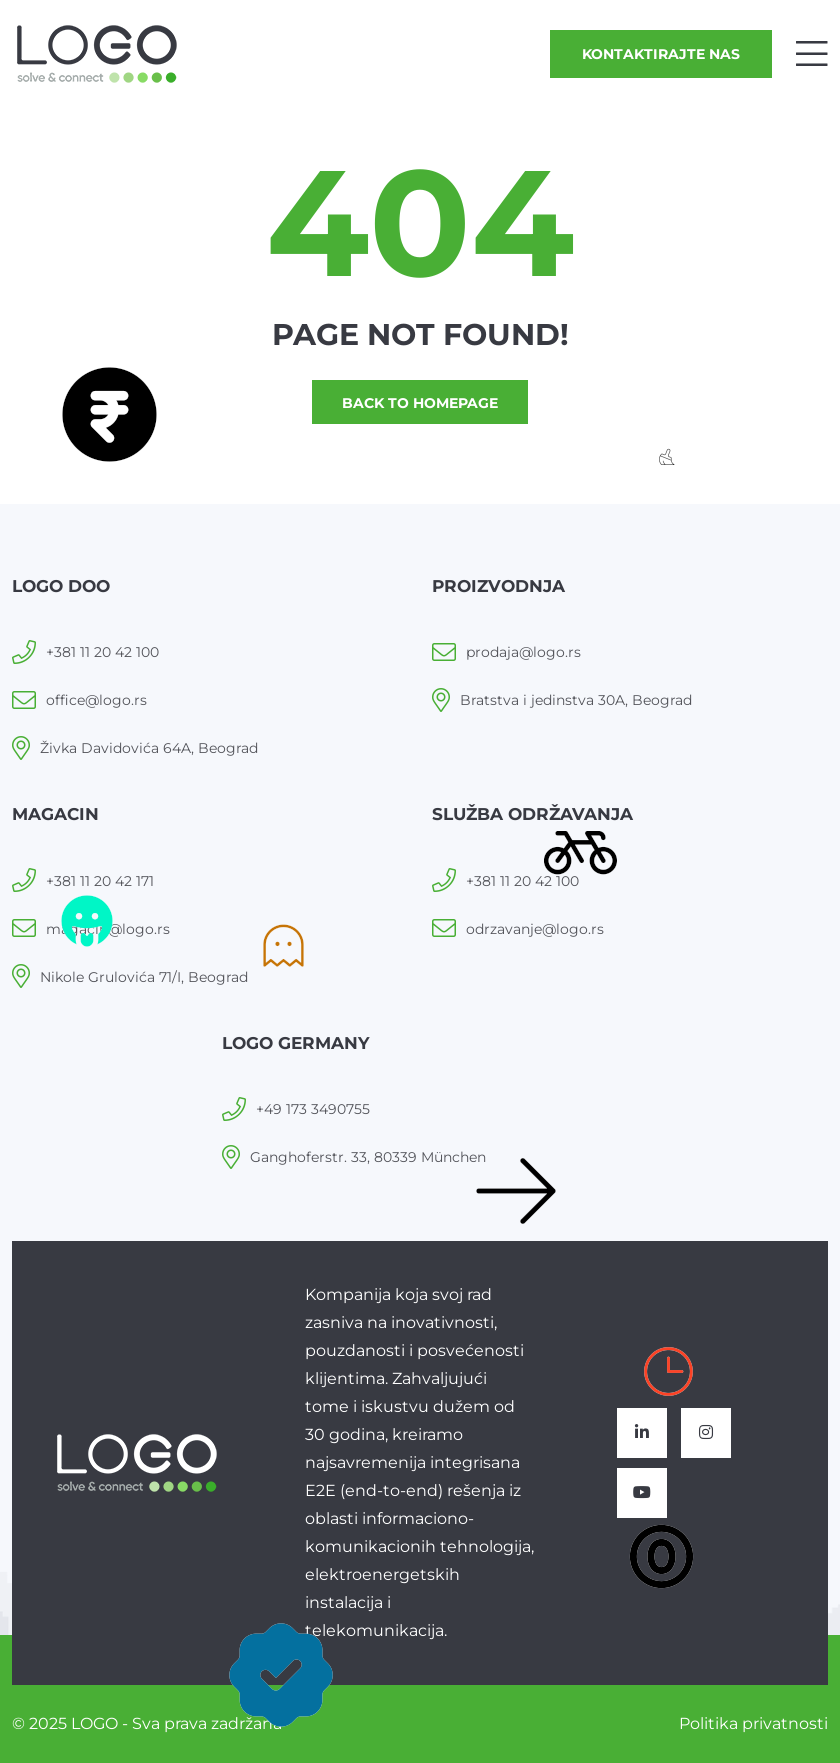  Describe the element at coordinates (109, 414) in the screenshot. I see `indicates Indian rupee currency or payment` at that location.